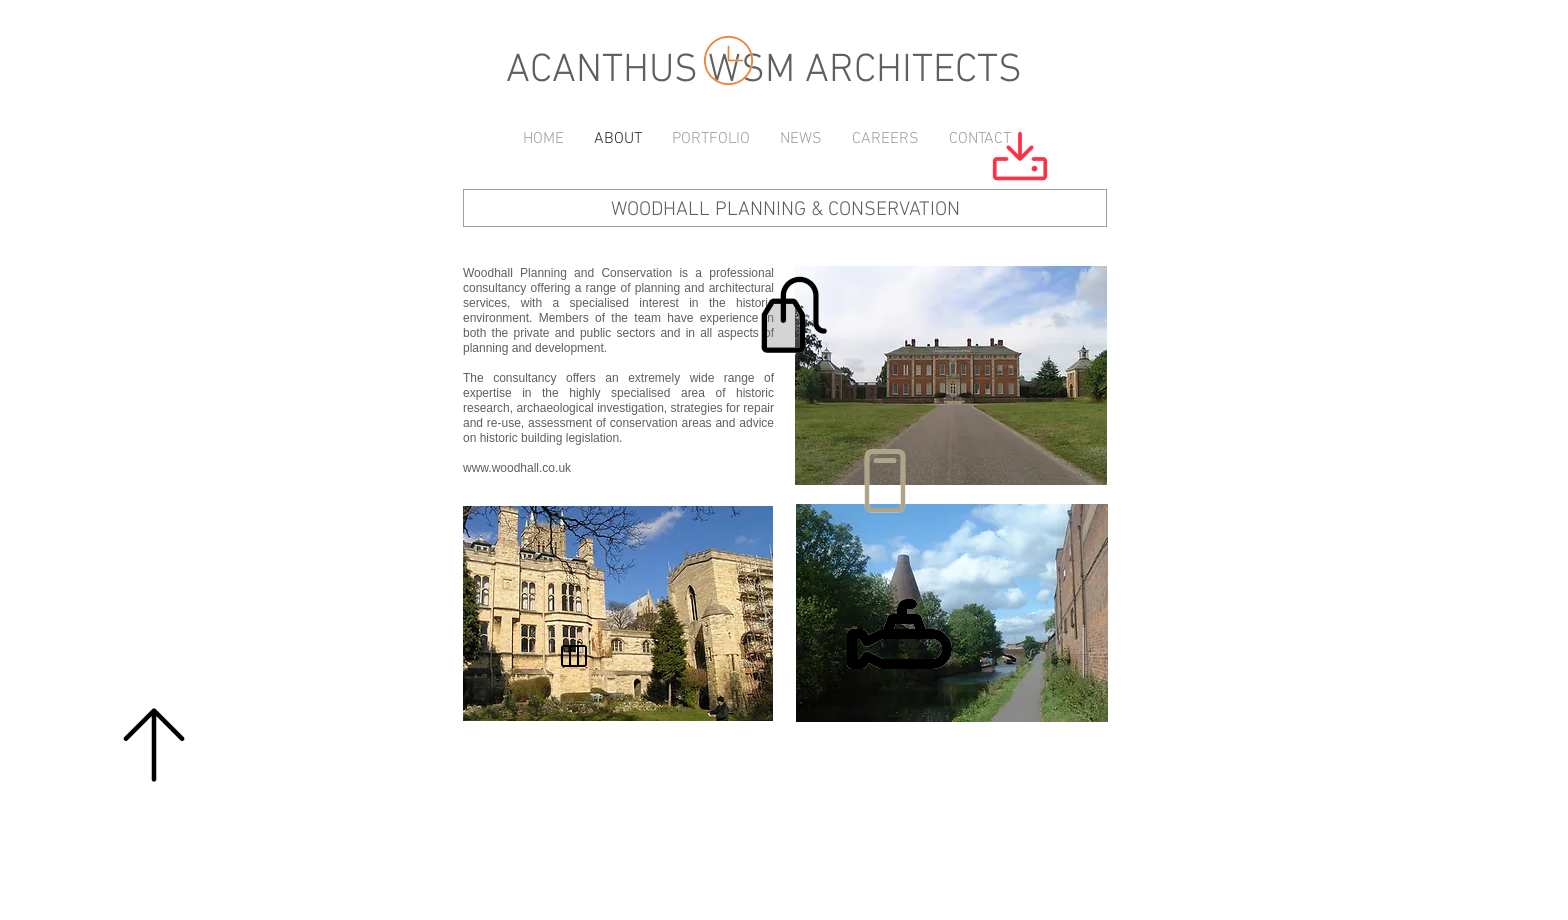 This screenshot has width=1568, height=920. What do you see at coordinates (728, 60) in the screenshot?
I see `view current time` at bounding box center [728, 60].